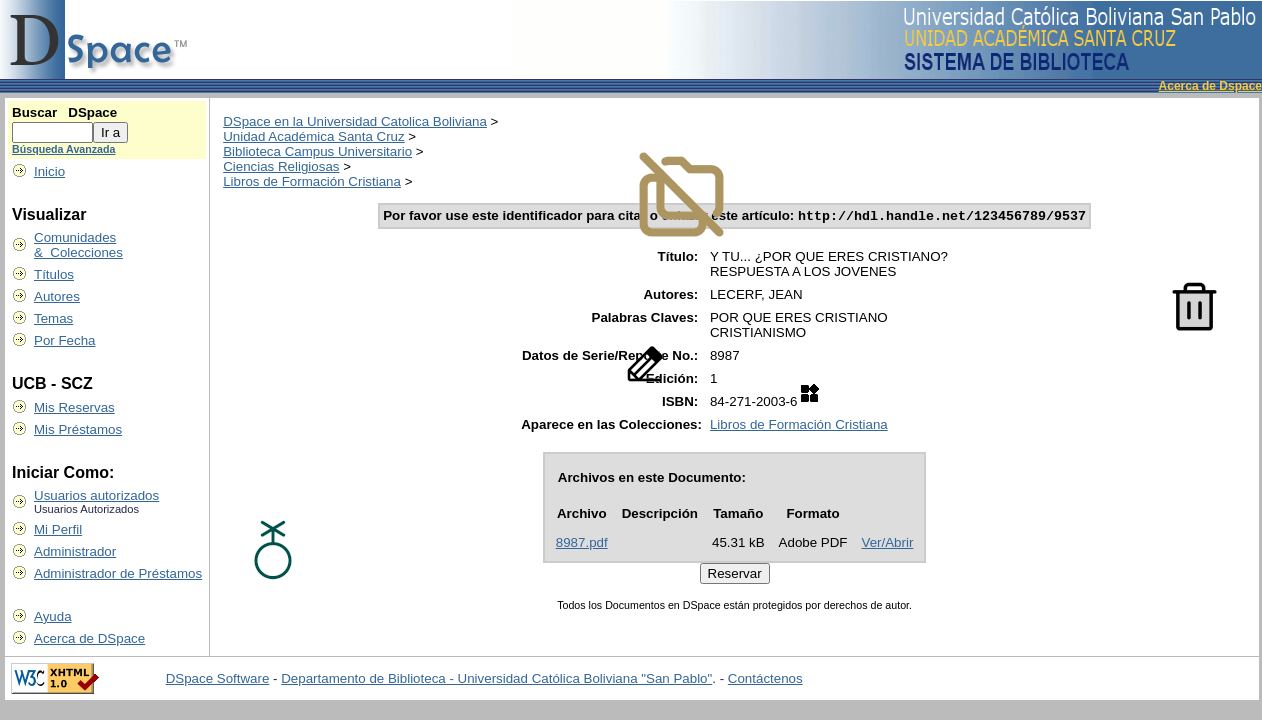 The width and height of the screenshot is (1262, 720). What do you see at coordinates (681, 194) in the screenshot?
I see `folders are disabled or unavailable` at bounding box center [681, 194].